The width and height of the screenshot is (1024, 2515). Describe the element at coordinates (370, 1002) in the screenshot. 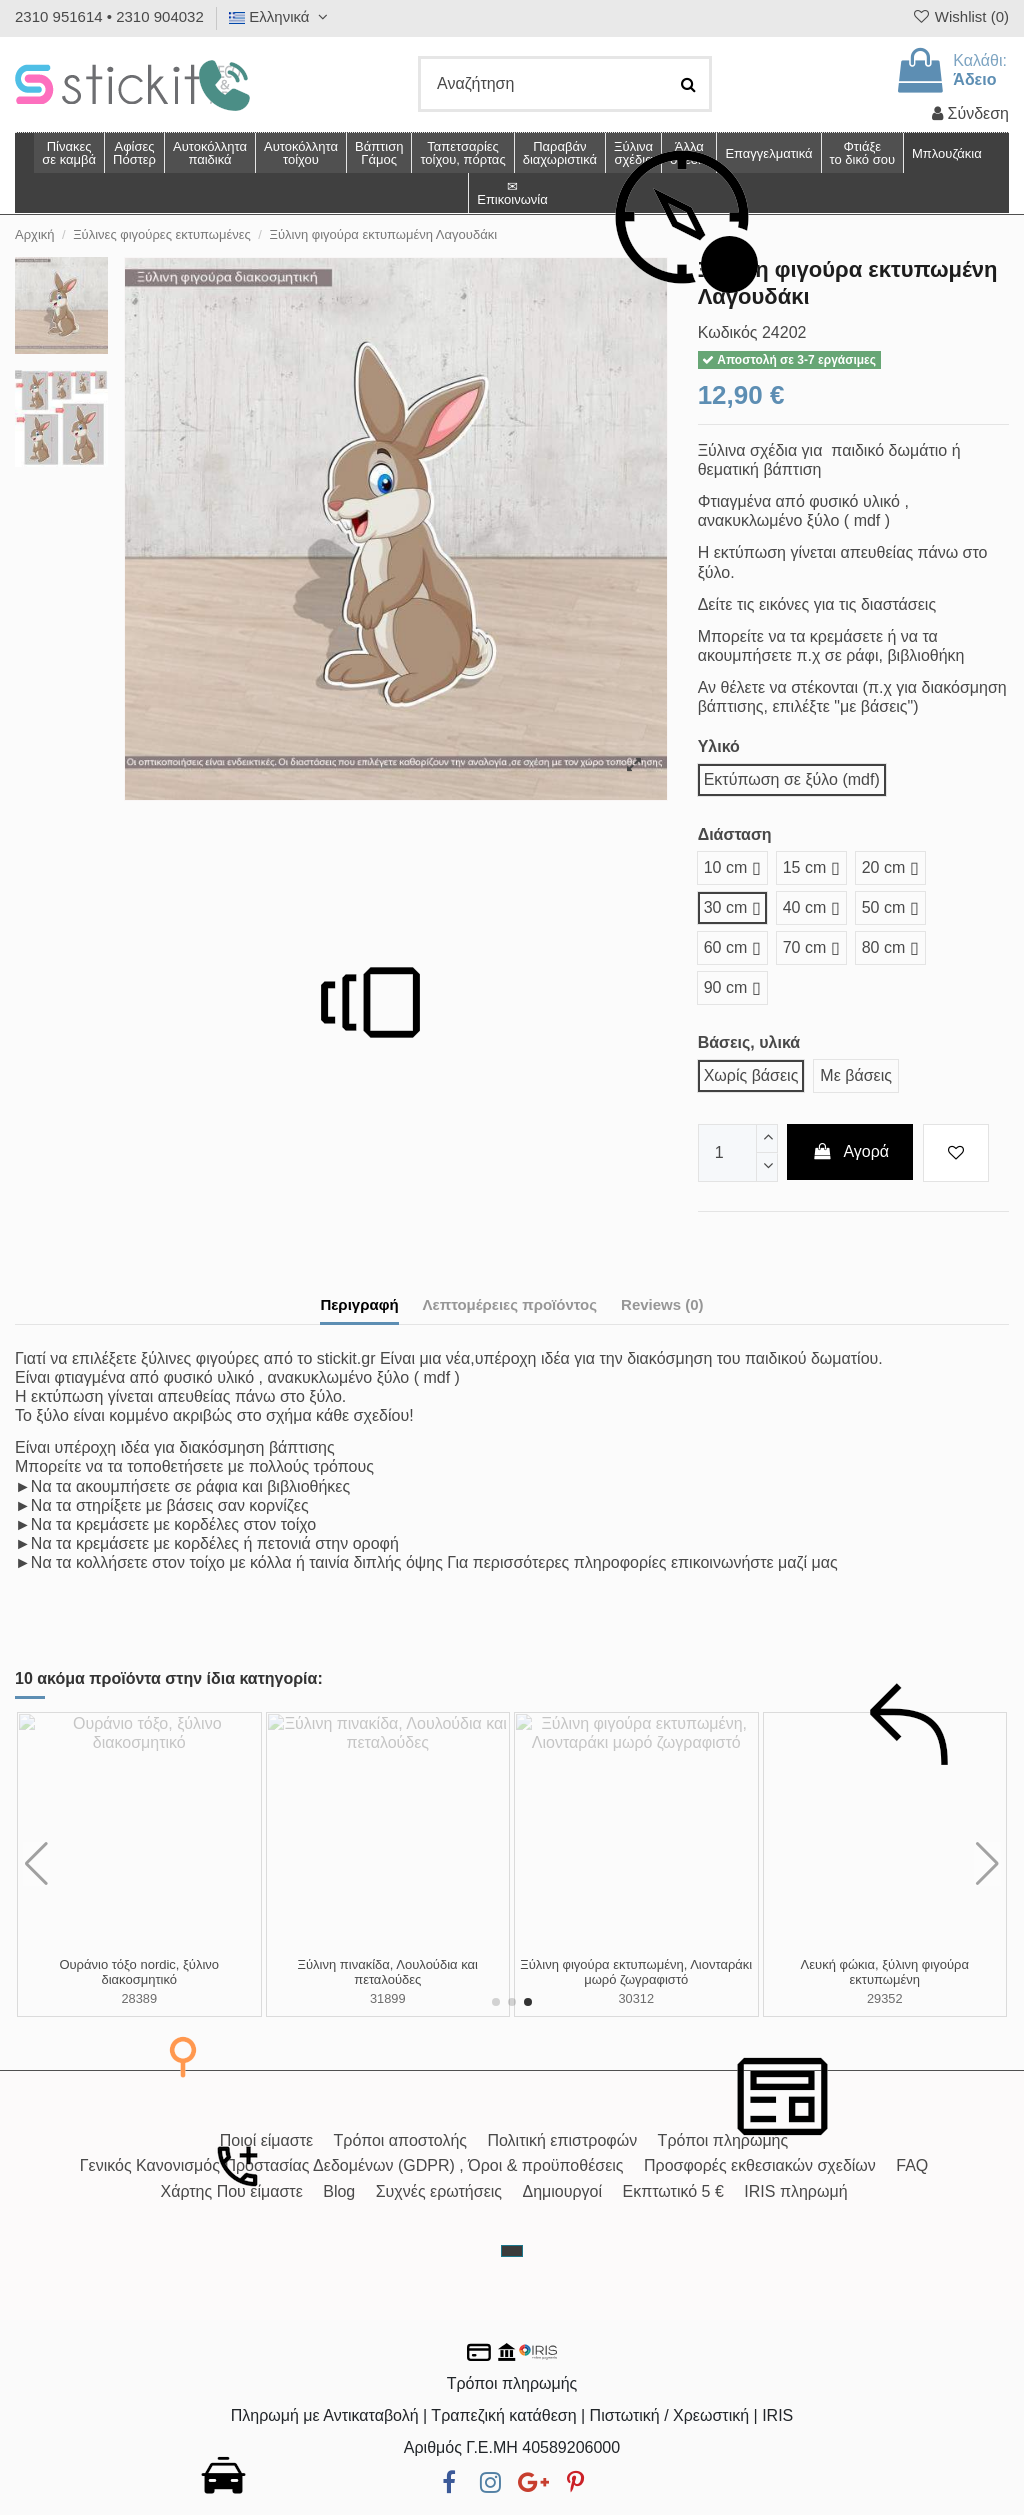

I see `view version history` at that location.